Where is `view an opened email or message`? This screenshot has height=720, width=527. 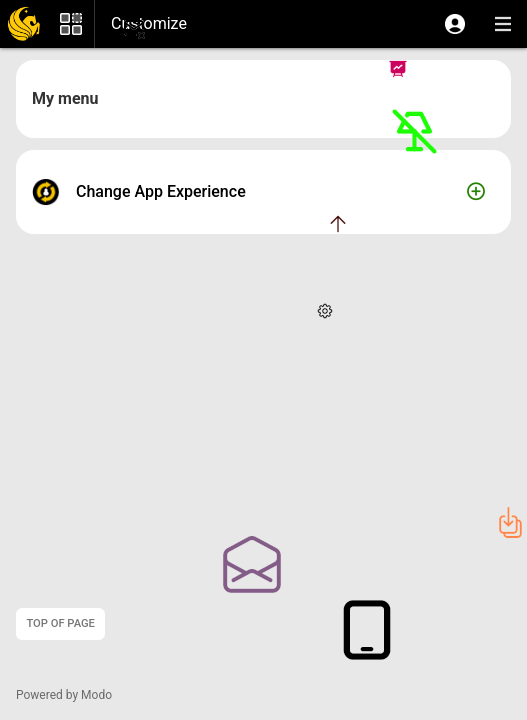 view an opened email or message is located at coordinates (252, 564).